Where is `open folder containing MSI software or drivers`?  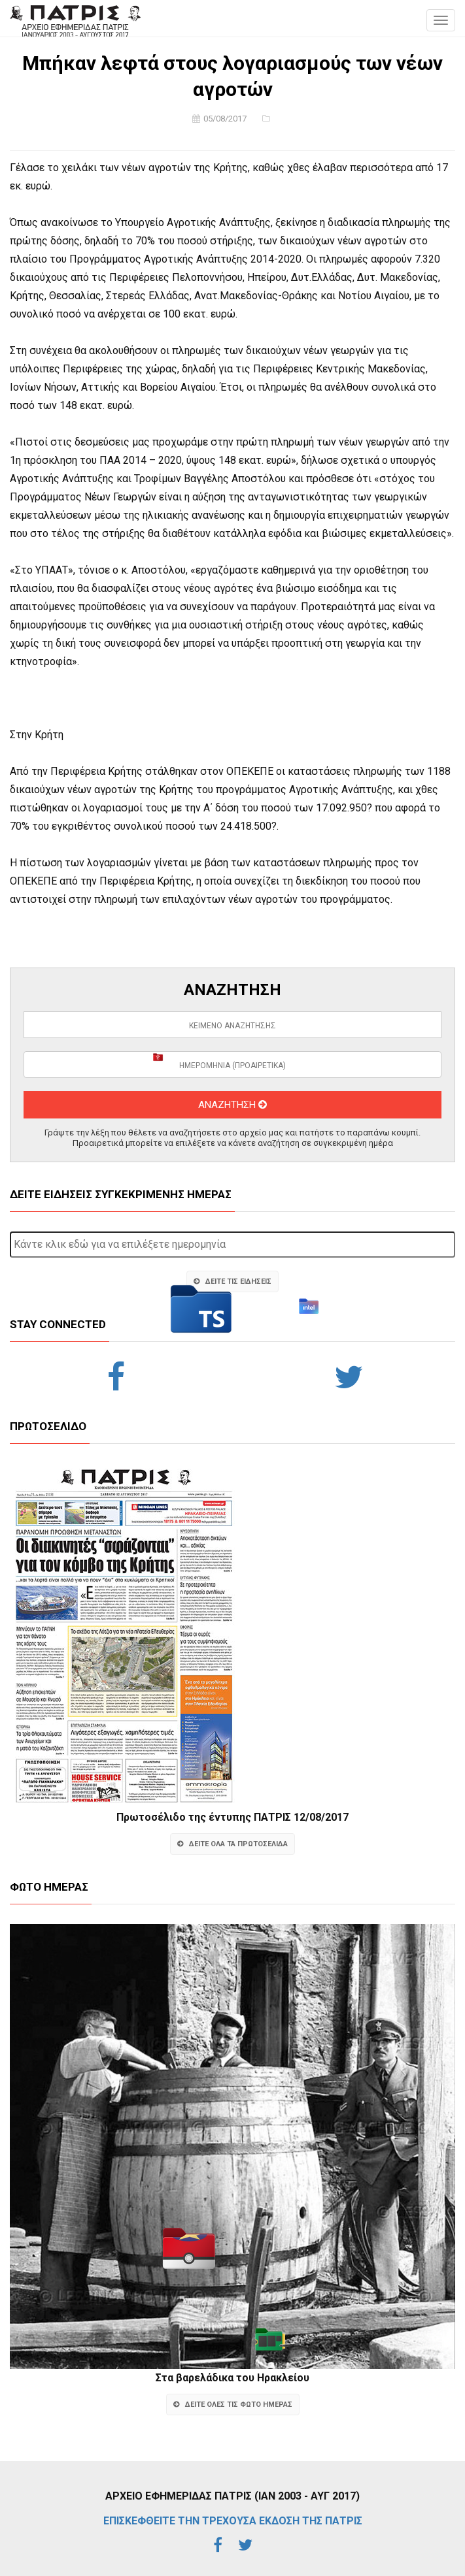
open folder containing MSI software or drivers is located at coordinates (158, 1057).